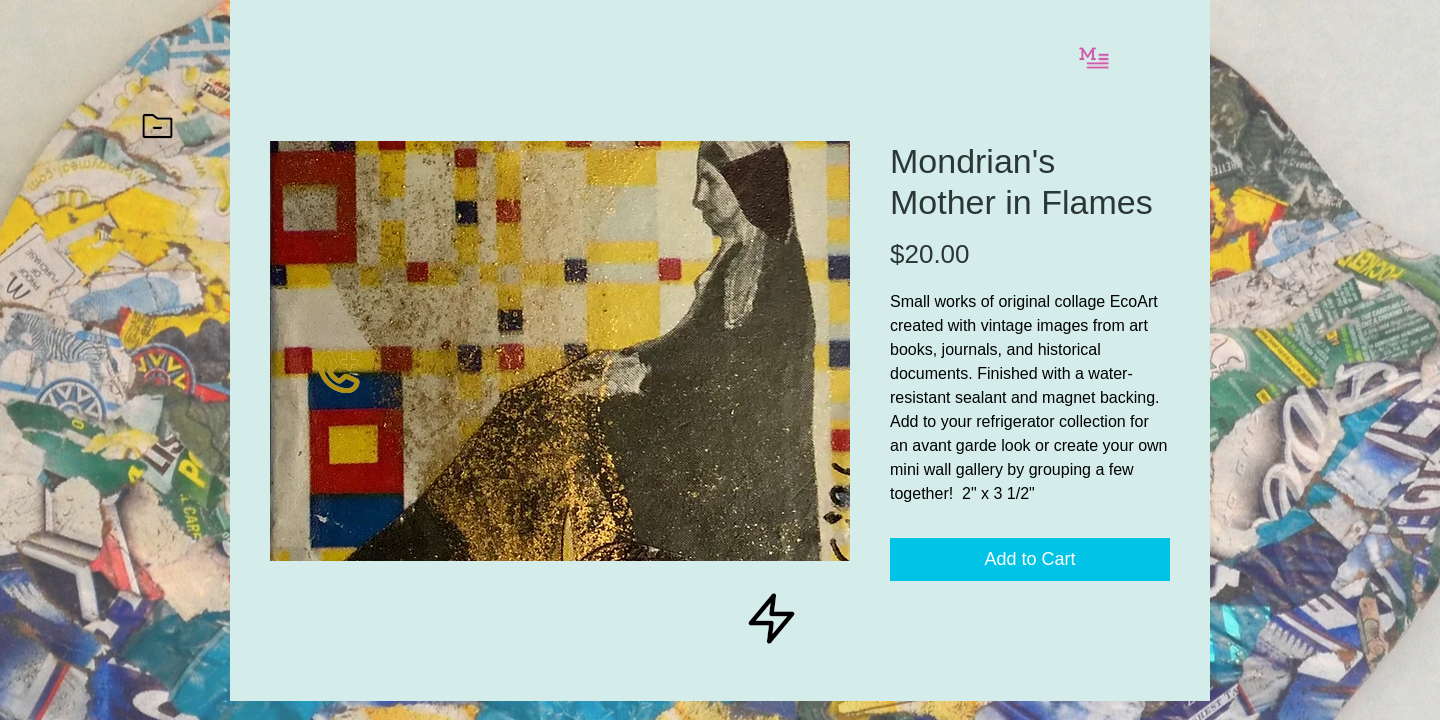 The image size is (1440, 720). What do you see at coordinates (1094, 58) in the screenshot?
I see `read article on medium` at bounding box center [1094, 58].